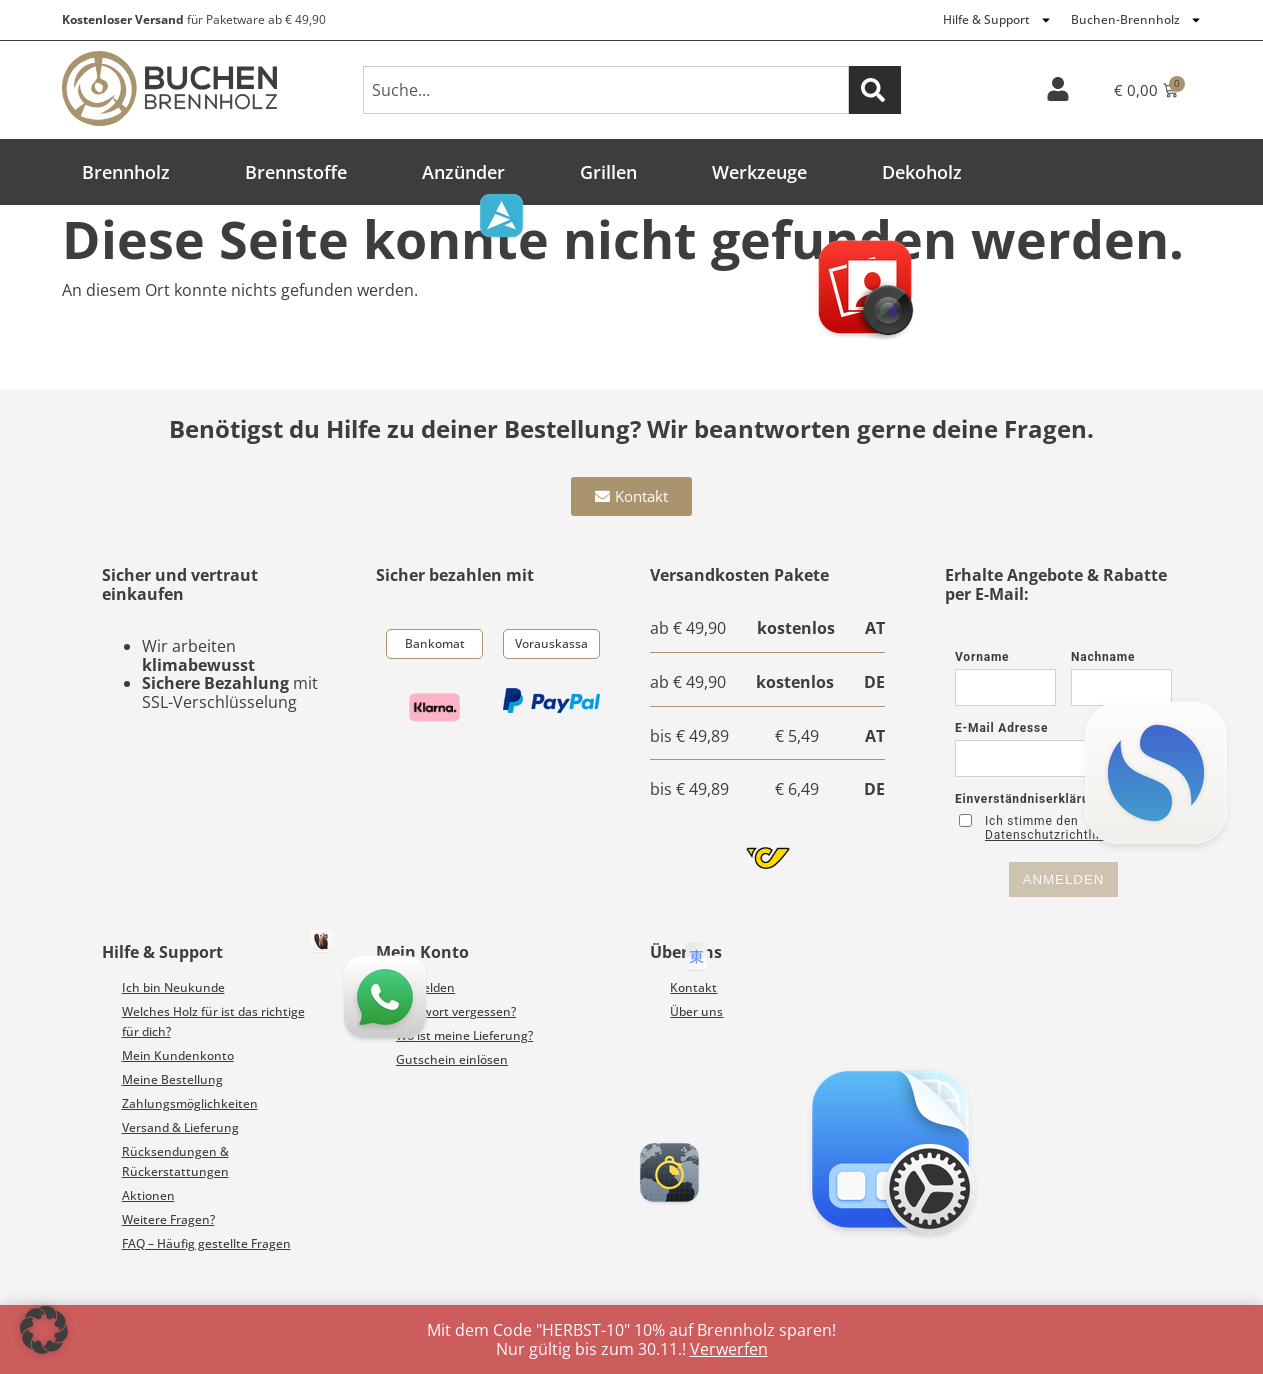 This screenshot has height=1374, width=1263. Describe the element at coordinates (669, 1172) in the screenshot. I see `manage browser cookie settings` at that location.